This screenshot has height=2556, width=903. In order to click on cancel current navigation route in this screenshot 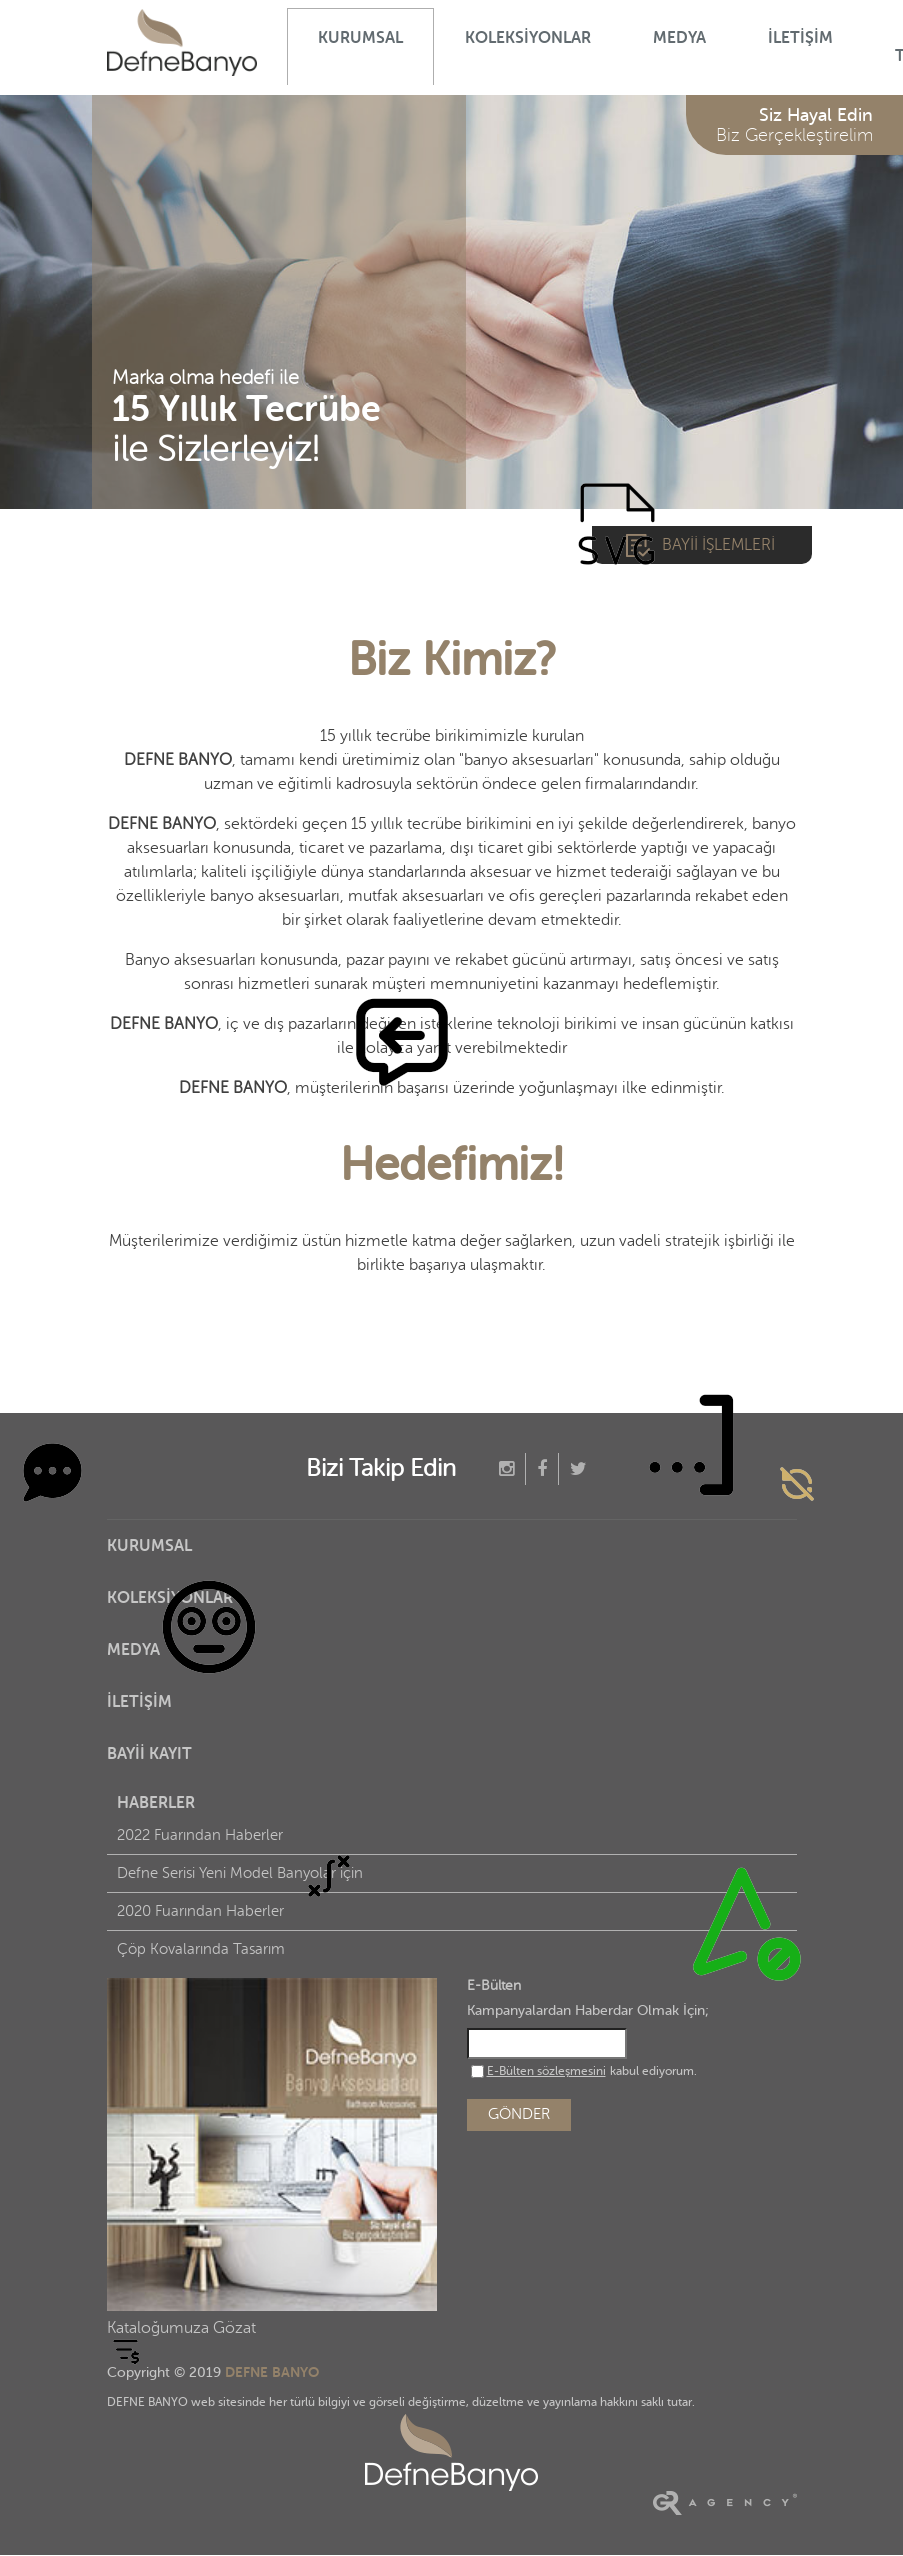, I will do `click(741, 1921)`.